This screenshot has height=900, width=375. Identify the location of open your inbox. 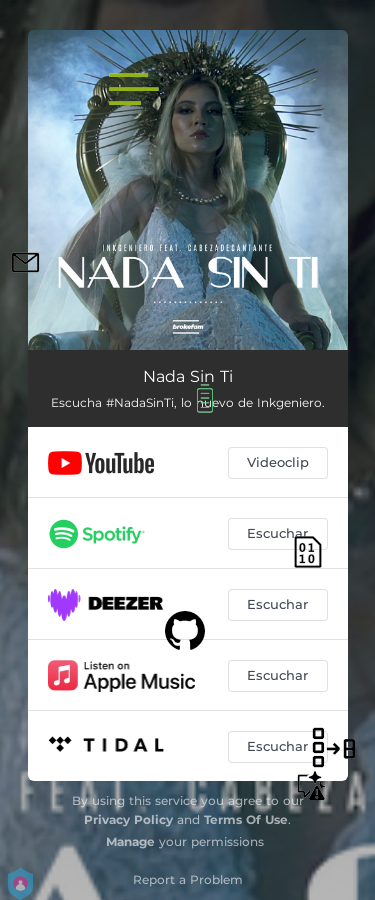
(25, 262).